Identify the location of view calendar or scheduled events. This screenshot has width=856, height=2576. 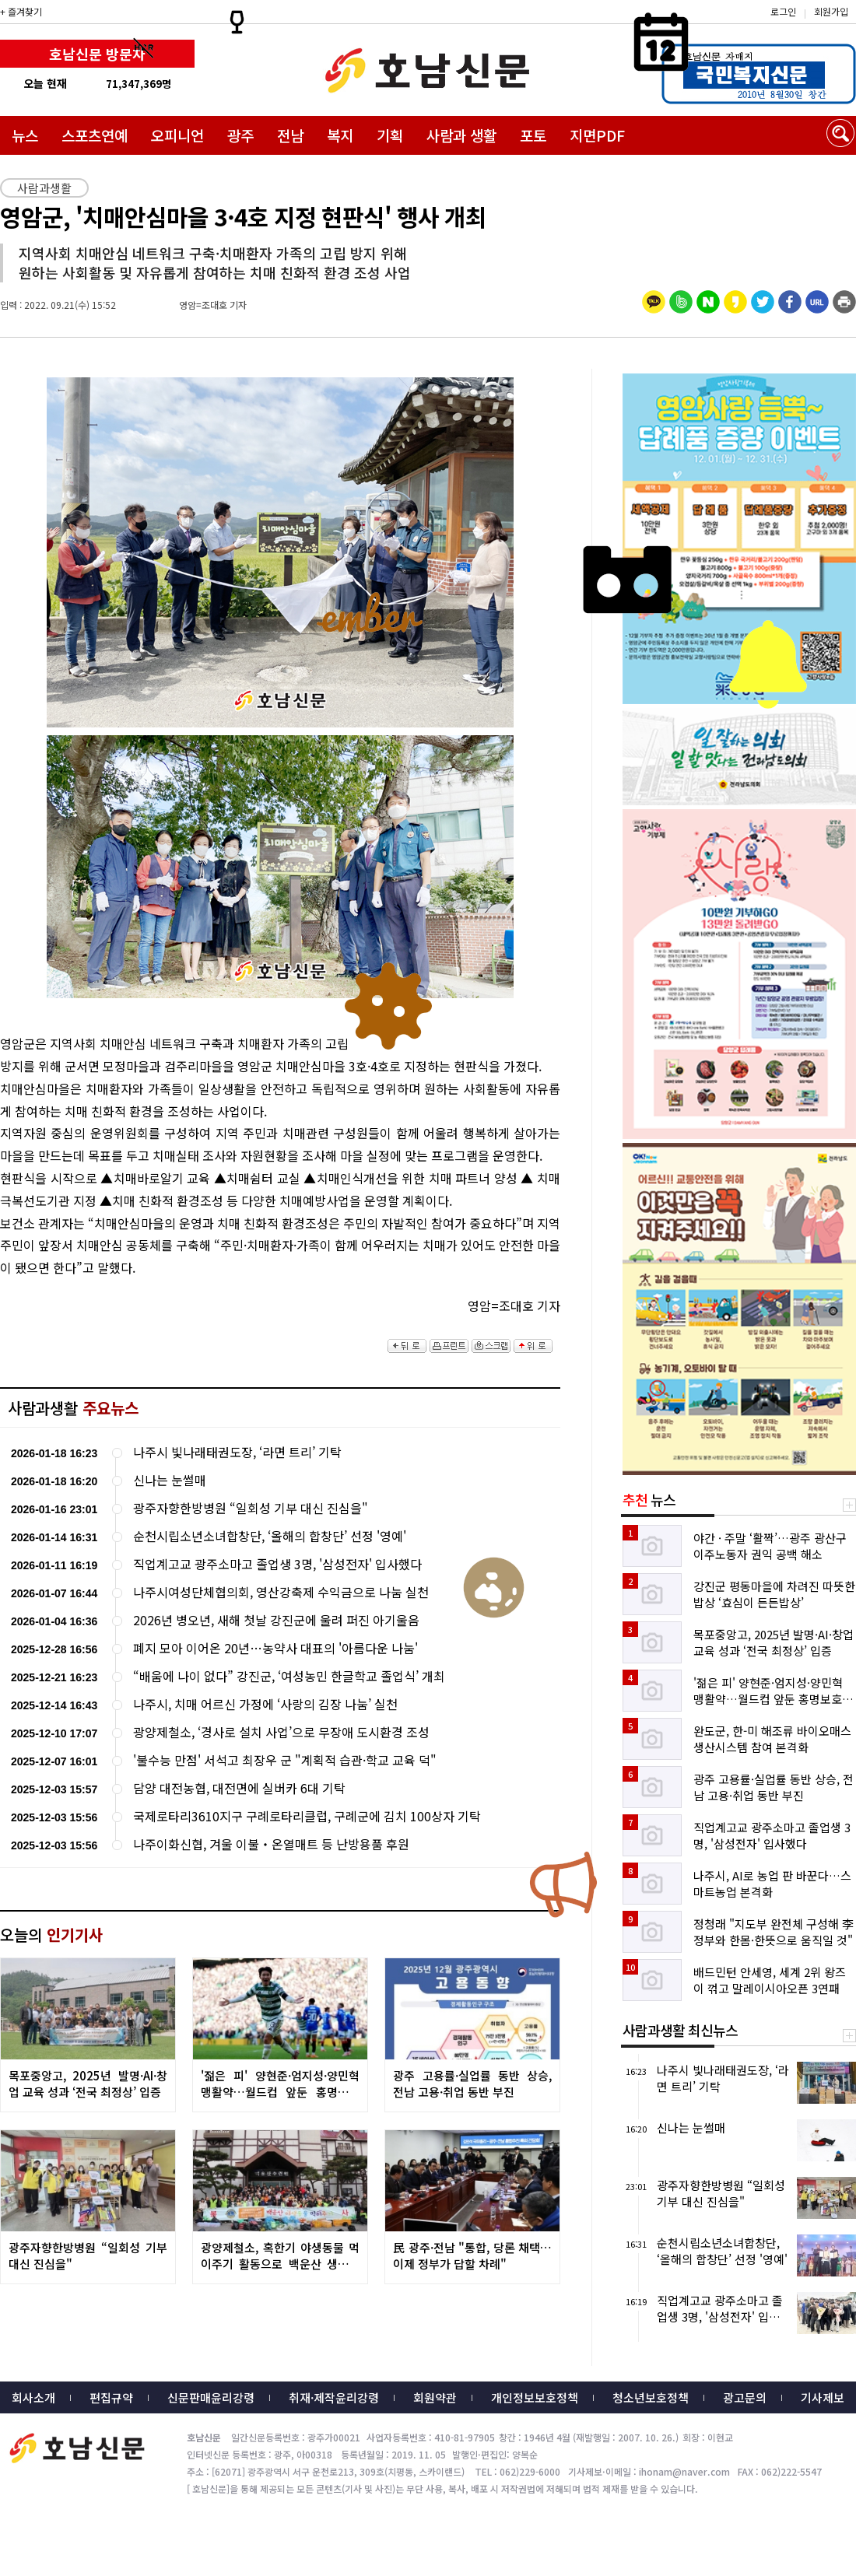
(661, 44).